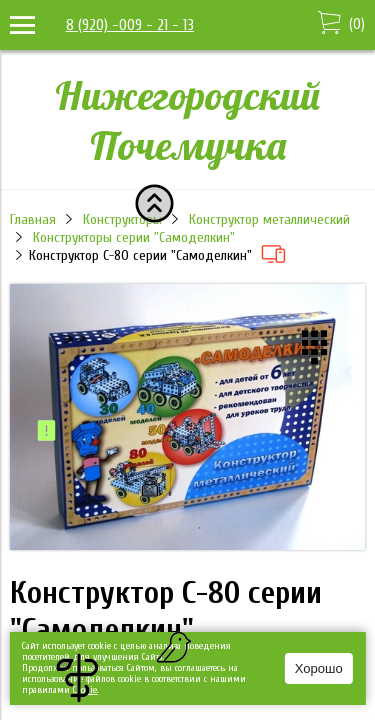 This screenshot has width=375, height=720. What do you see at coordinates (314, 347) in the screenshot?
I see `open the dial pad to enter a number` at bounding box center [314, 347].